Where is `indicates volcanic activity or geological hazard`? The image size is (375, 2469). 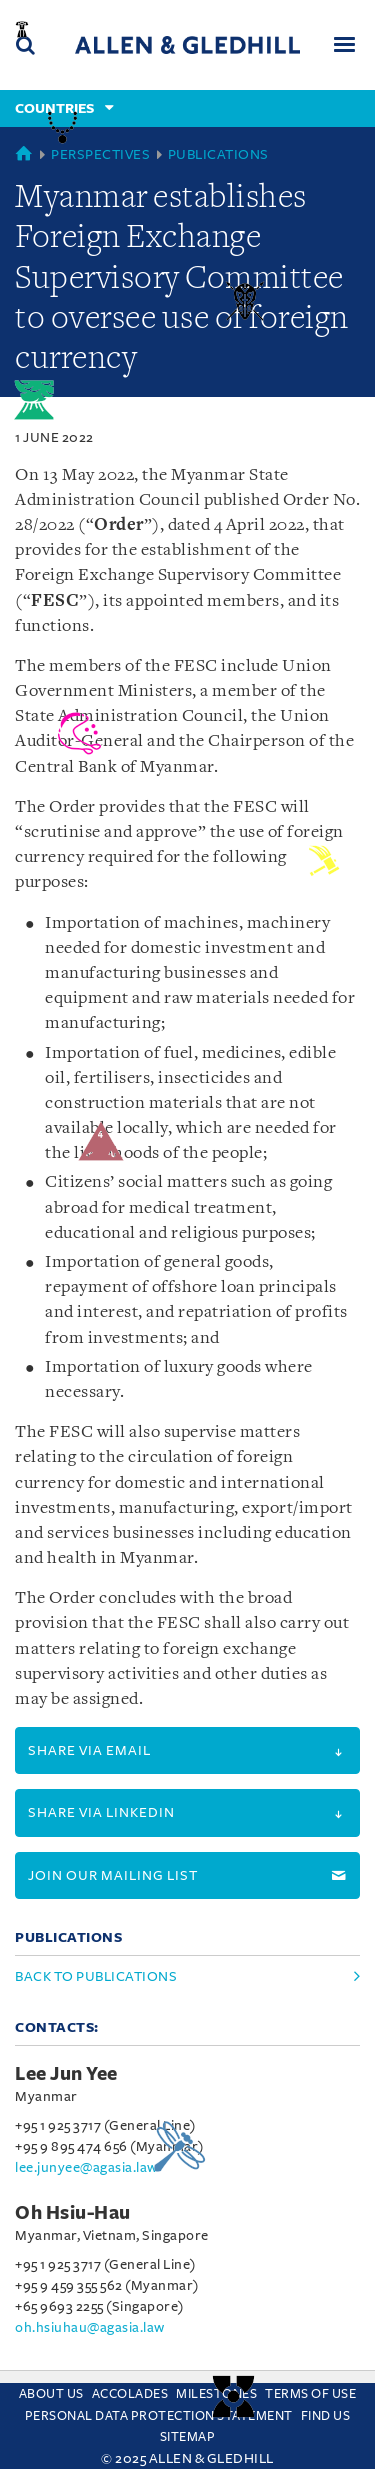
indicates volcanic activity or geological hazard is located at coordinates (34, 400).